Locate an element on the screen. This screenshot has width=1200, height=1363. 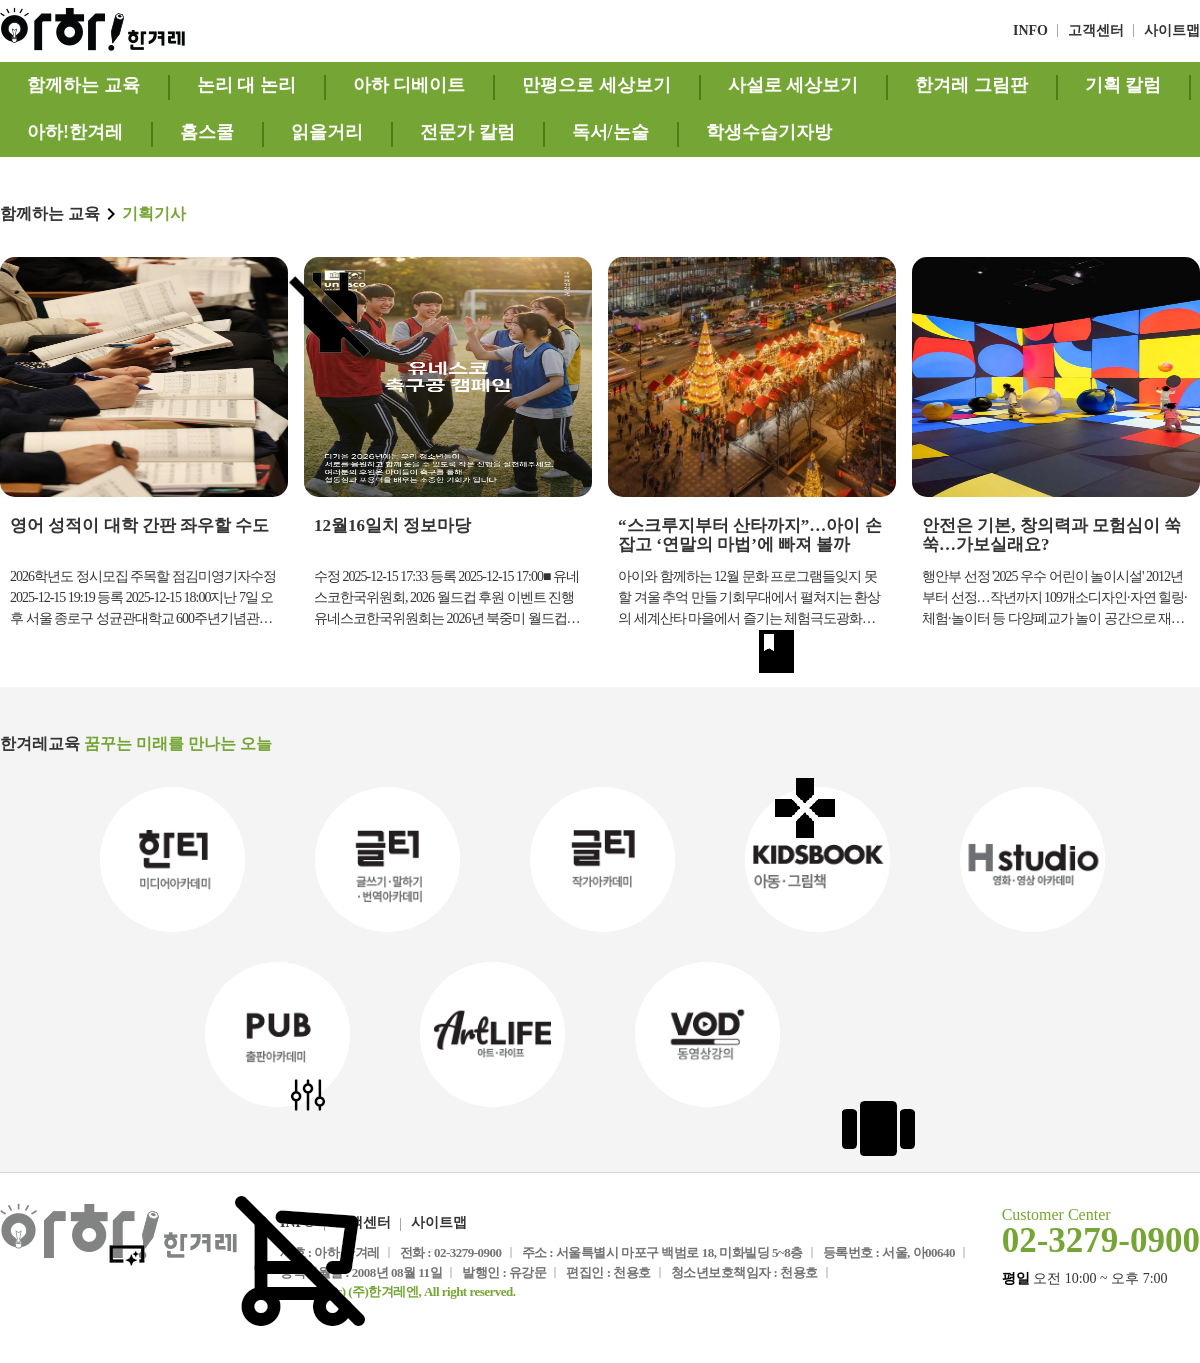
access your classes or courses is located at coordinates (776, 651).